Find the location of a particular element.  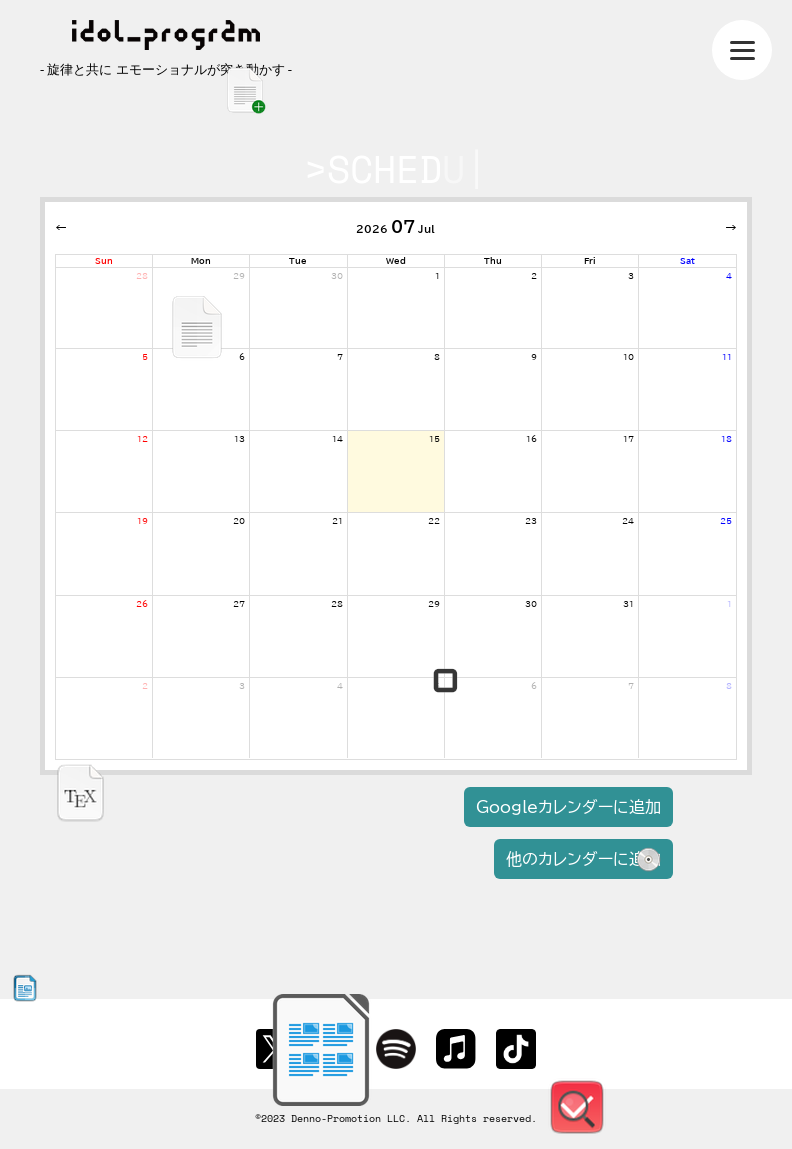

create a new document is located at coordinates (245, 90).